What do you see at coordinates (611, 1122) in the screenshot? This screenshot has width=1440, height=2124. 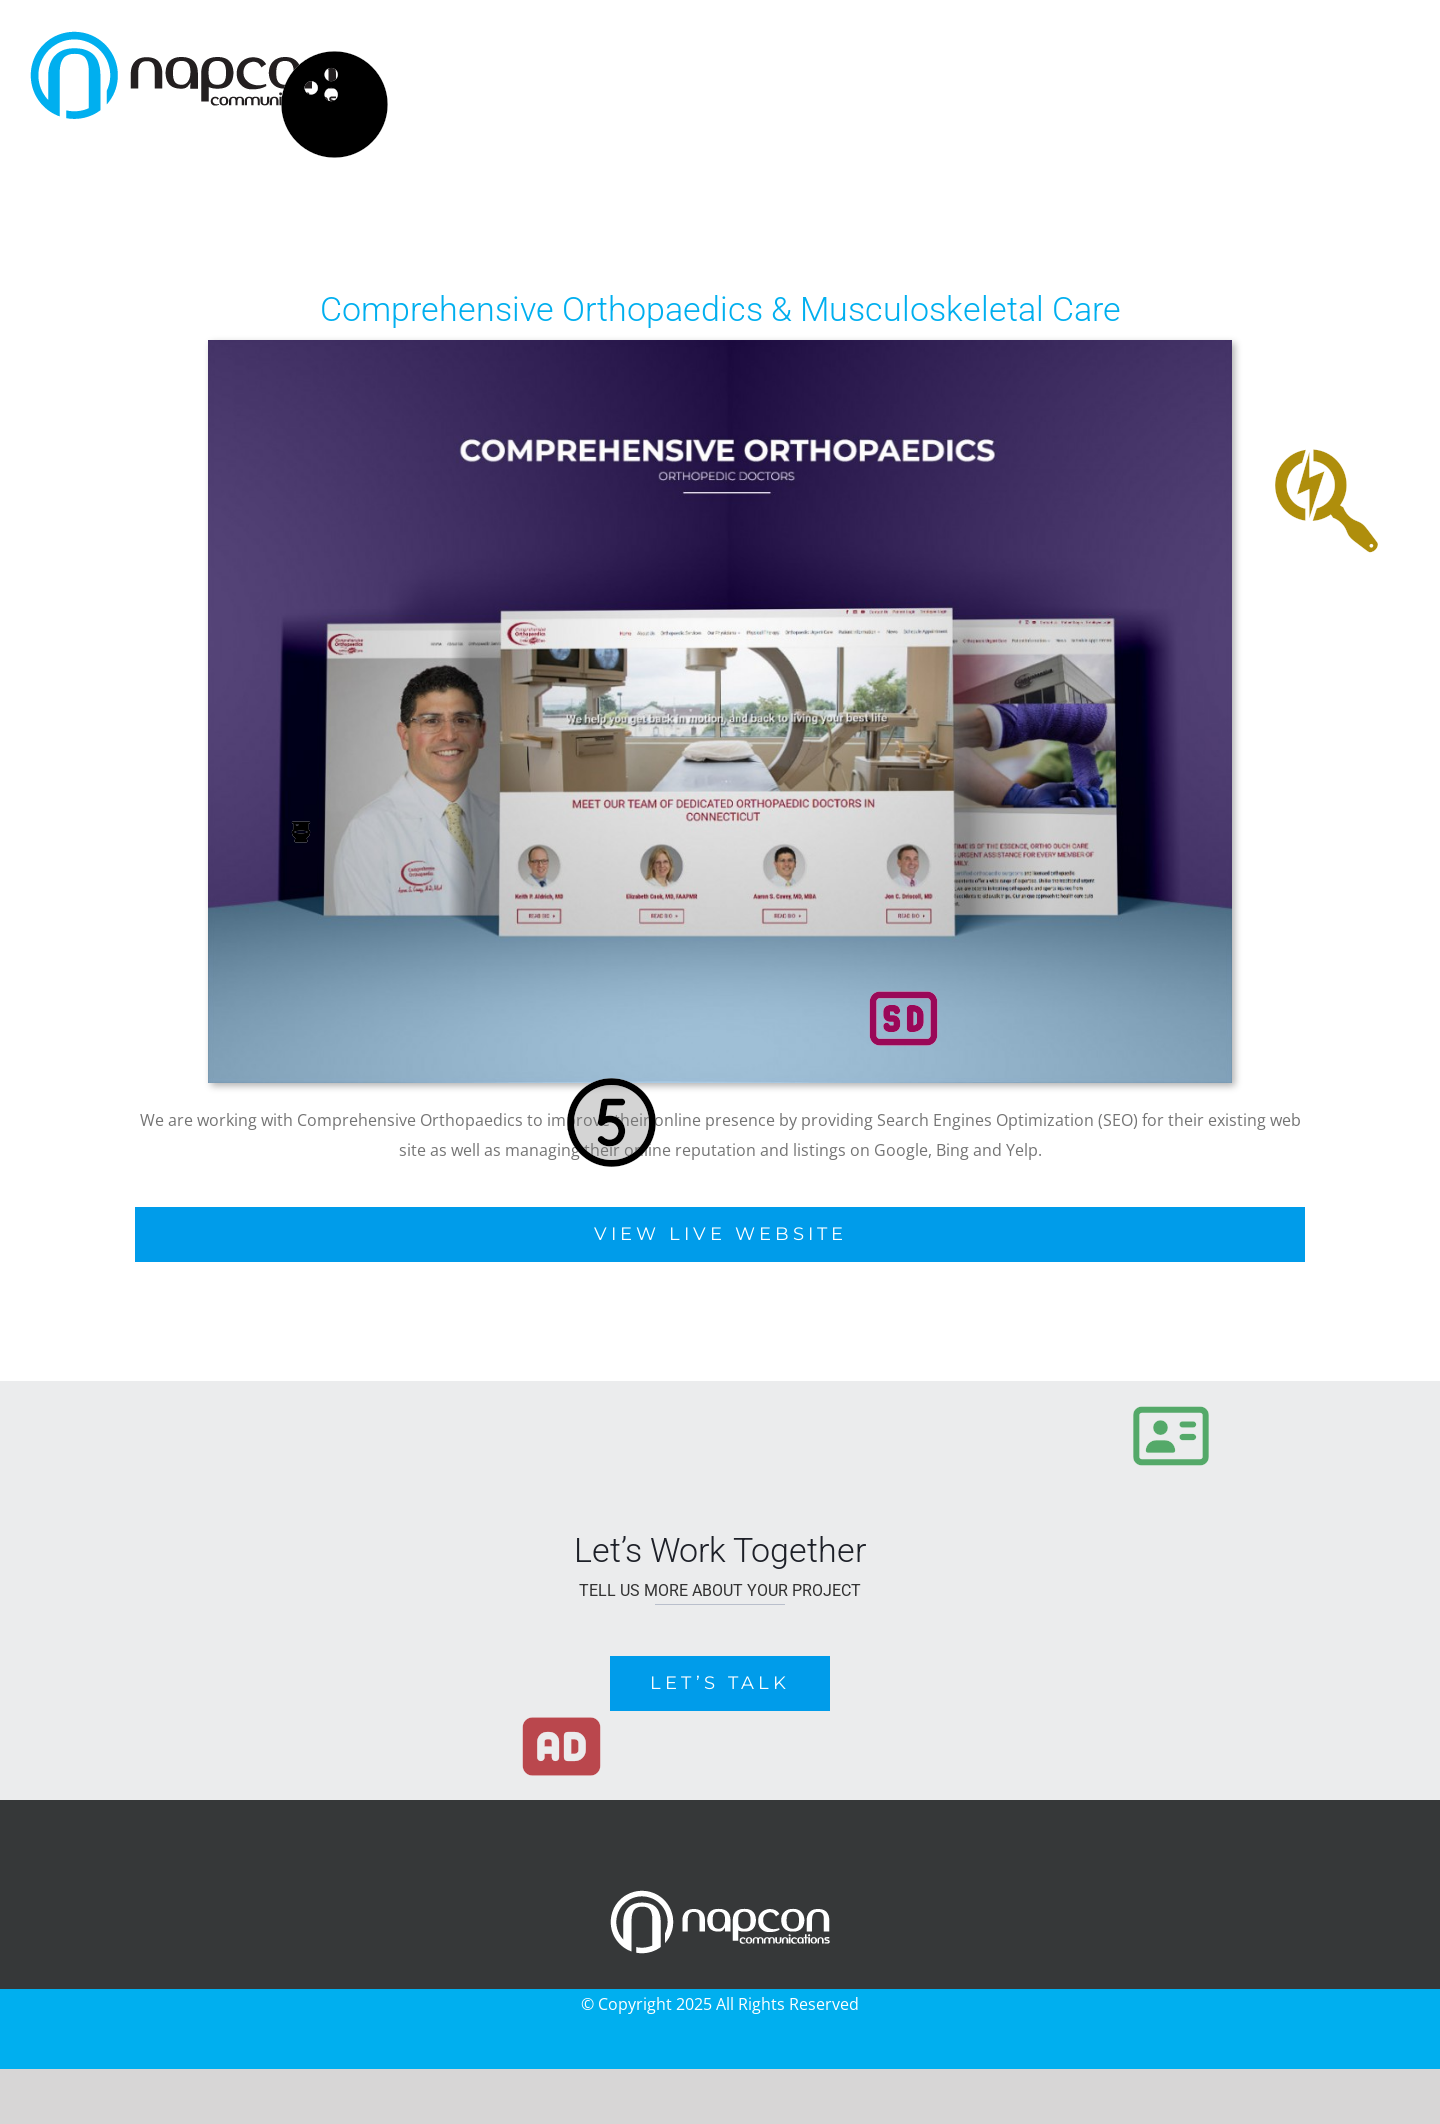 I see `indicates step five in a multi-step process` at bounding box center [611, 1122].